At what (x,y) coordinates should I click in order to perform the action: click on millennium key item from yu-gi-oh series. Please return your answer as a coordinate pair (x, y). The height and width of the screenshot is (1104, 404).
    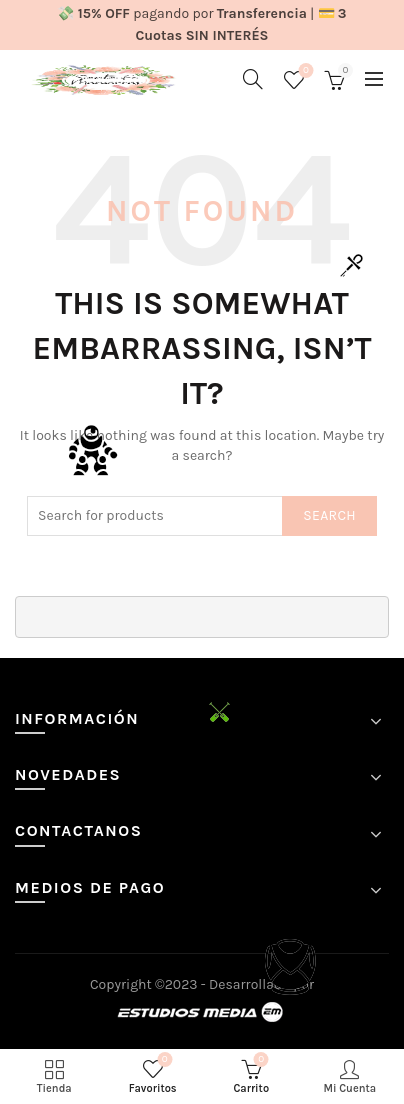
    Looking at the image, I should click on (351, 265).